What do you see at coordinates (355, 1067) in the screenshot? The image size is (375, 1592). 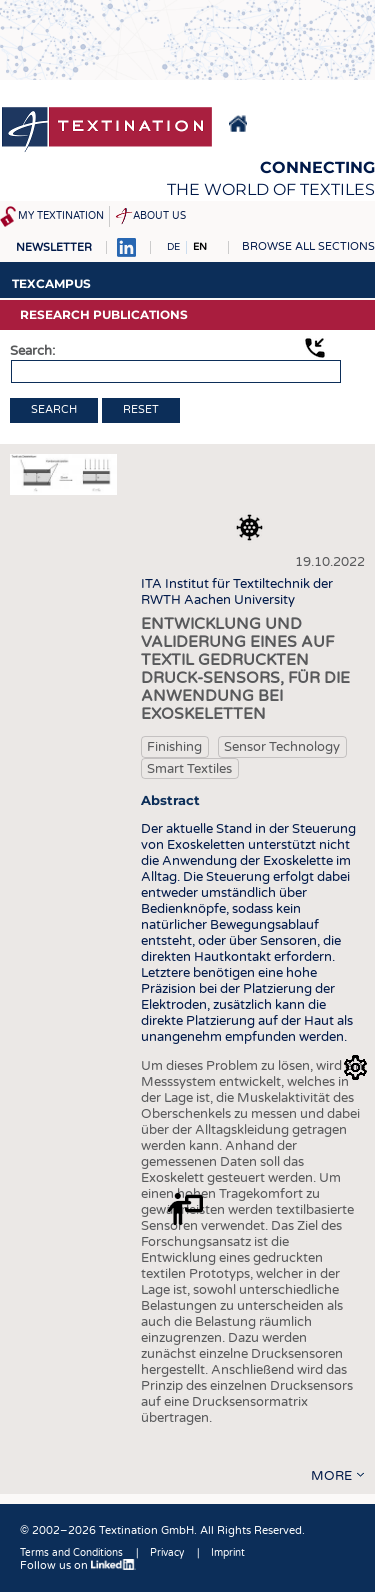 I see `open settings menu` at bounding box center [355, 1067].